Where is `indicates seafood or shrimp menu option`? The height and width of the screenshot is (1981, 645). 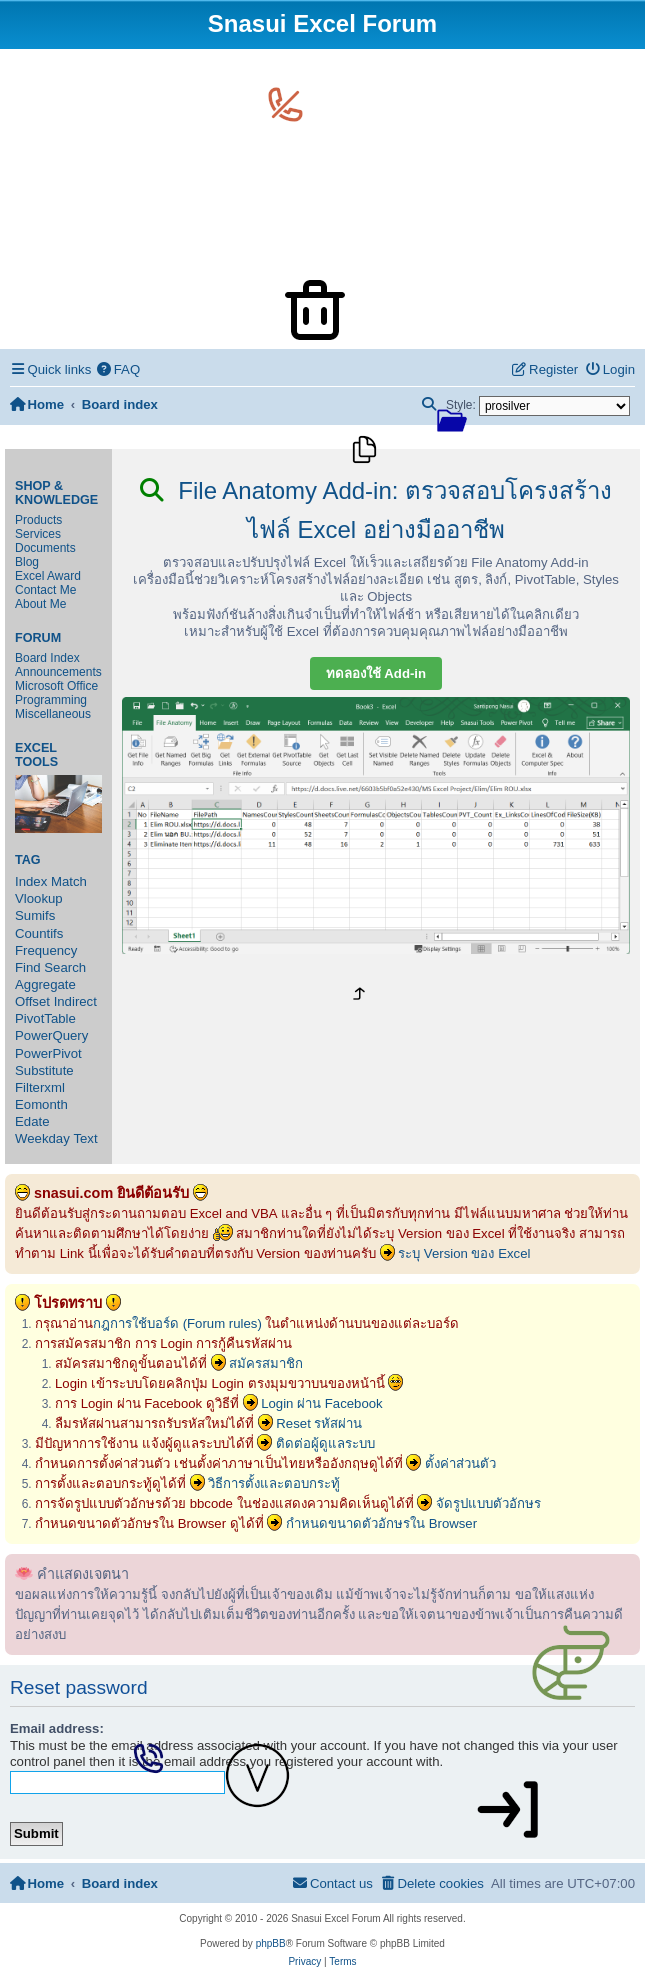 indicates seafood or shrimp menu option is located at coordinates (571, 1664).